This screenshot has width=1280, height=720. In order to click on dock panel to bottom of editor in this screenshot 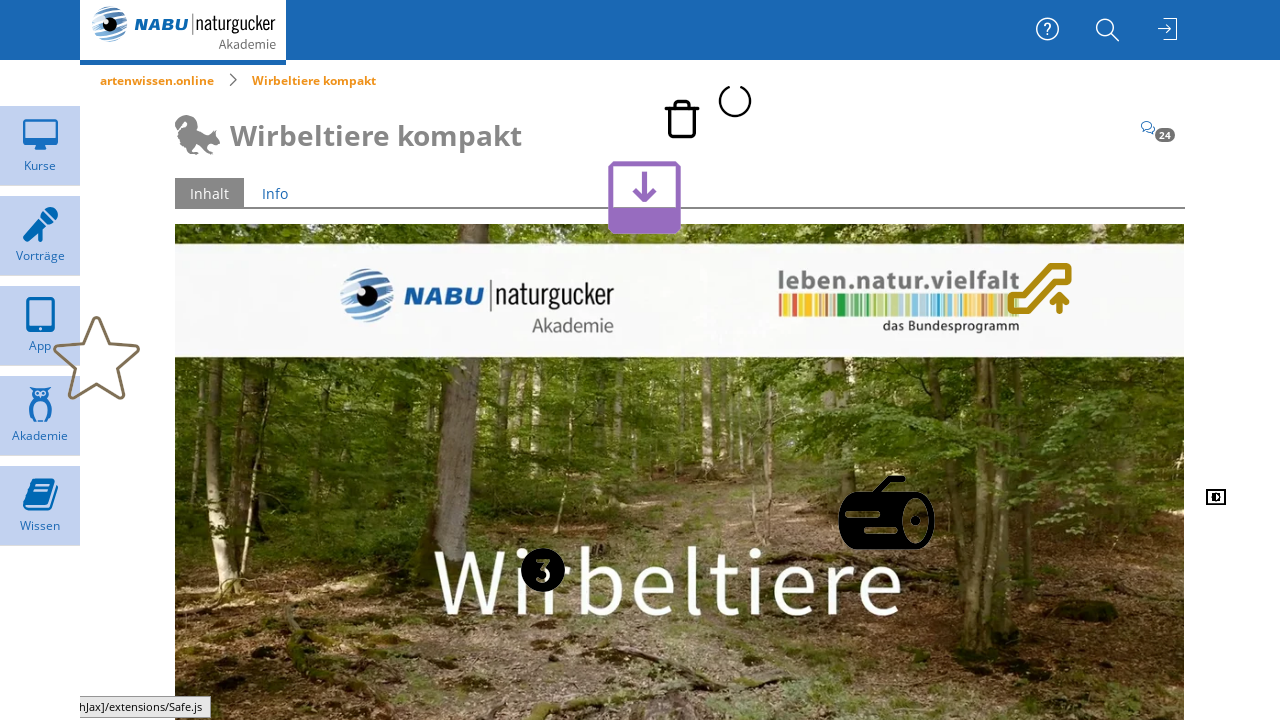, I will do `click(644, 197)`.